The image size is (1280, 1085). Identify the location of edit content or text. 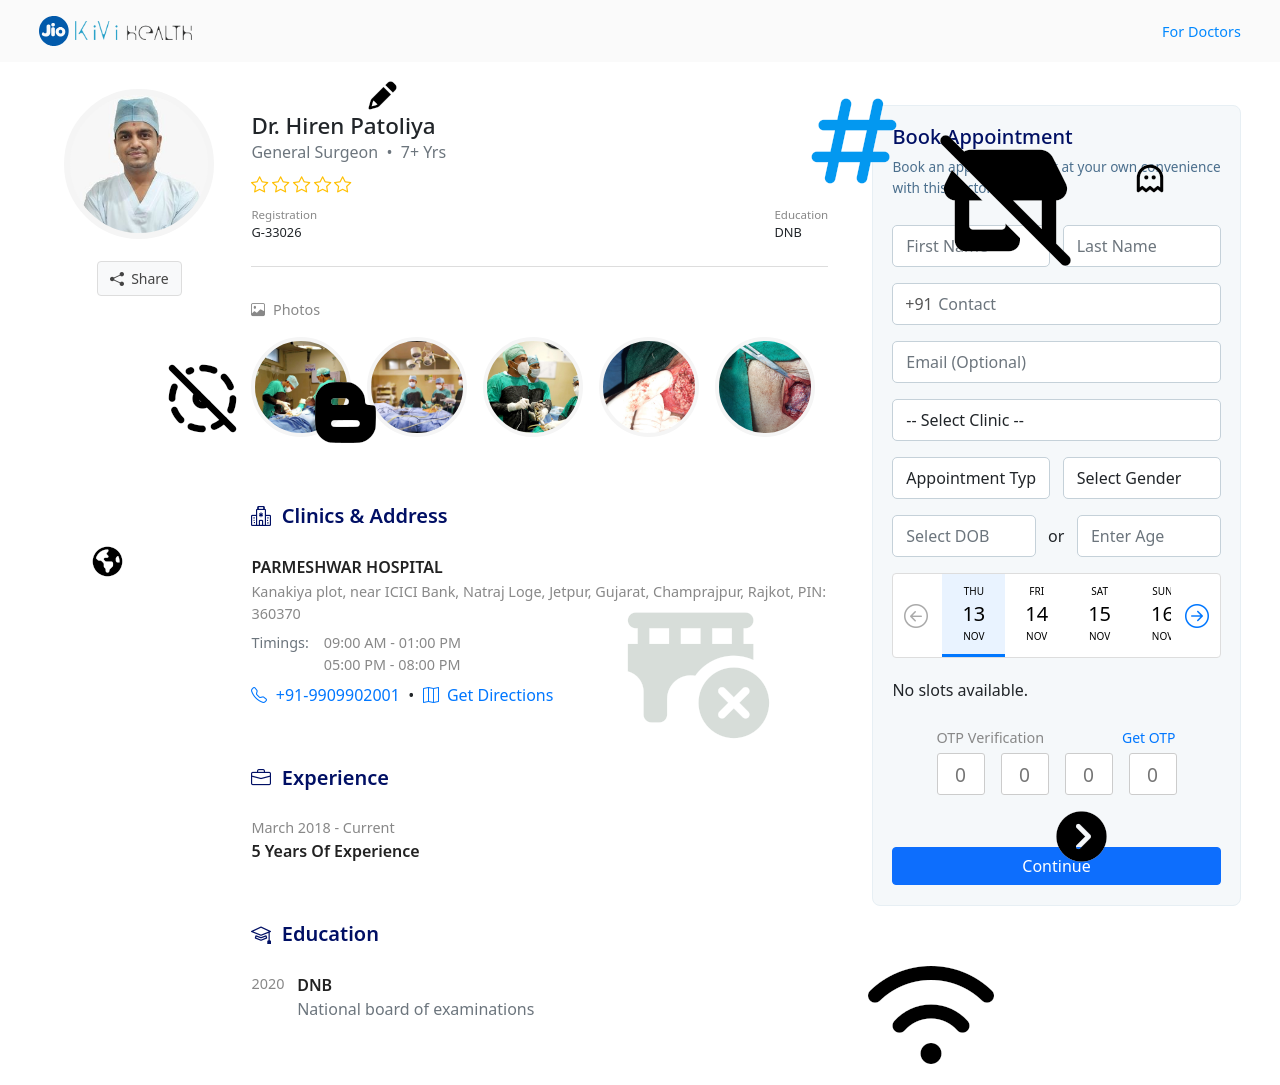
(382, 95).